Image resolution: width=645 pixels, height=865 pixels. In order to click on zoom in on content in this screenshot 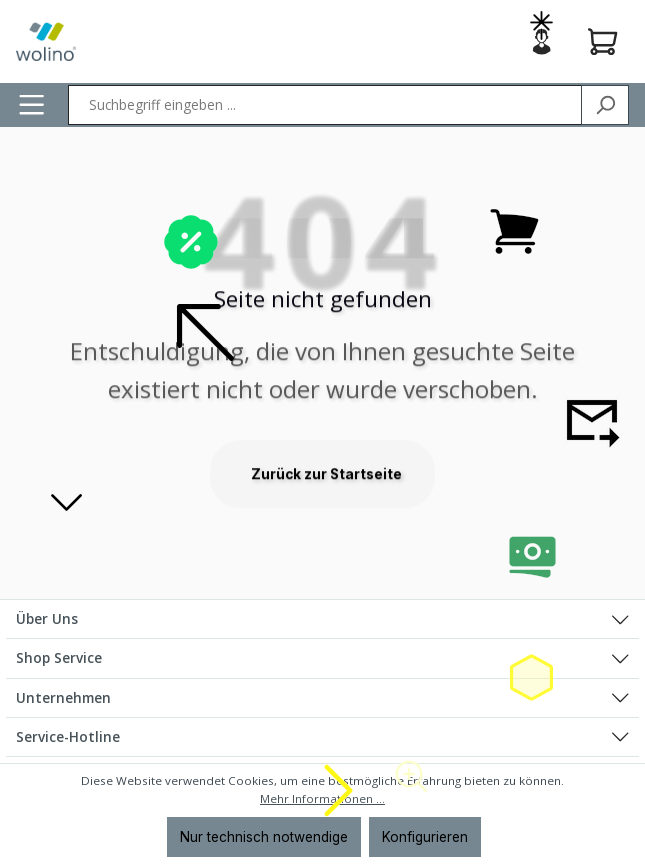, I will do `click(411, 776)`.